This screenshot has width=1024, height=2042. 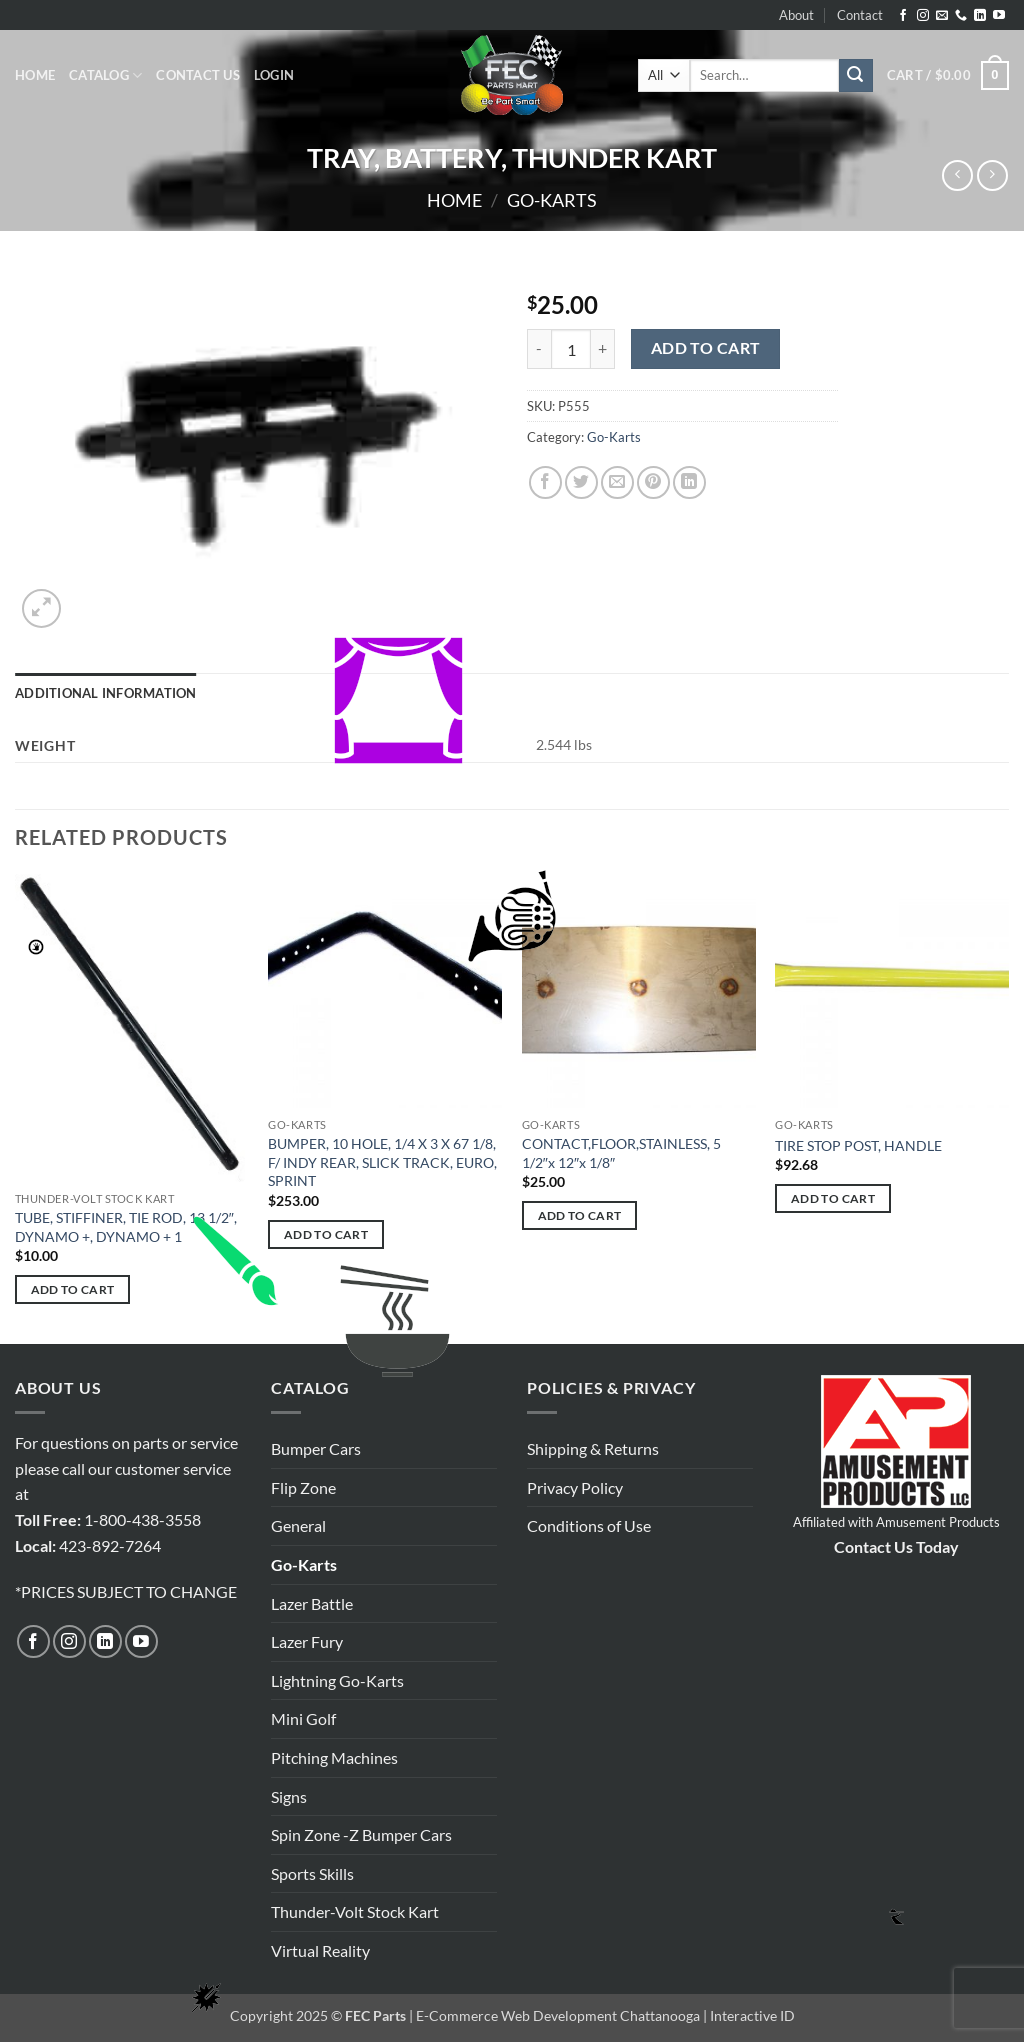 What do you see at coordinates (36, 947) in the screenshot?
I see `indicates an interactive or usable item` at bounding box center [36, 947].